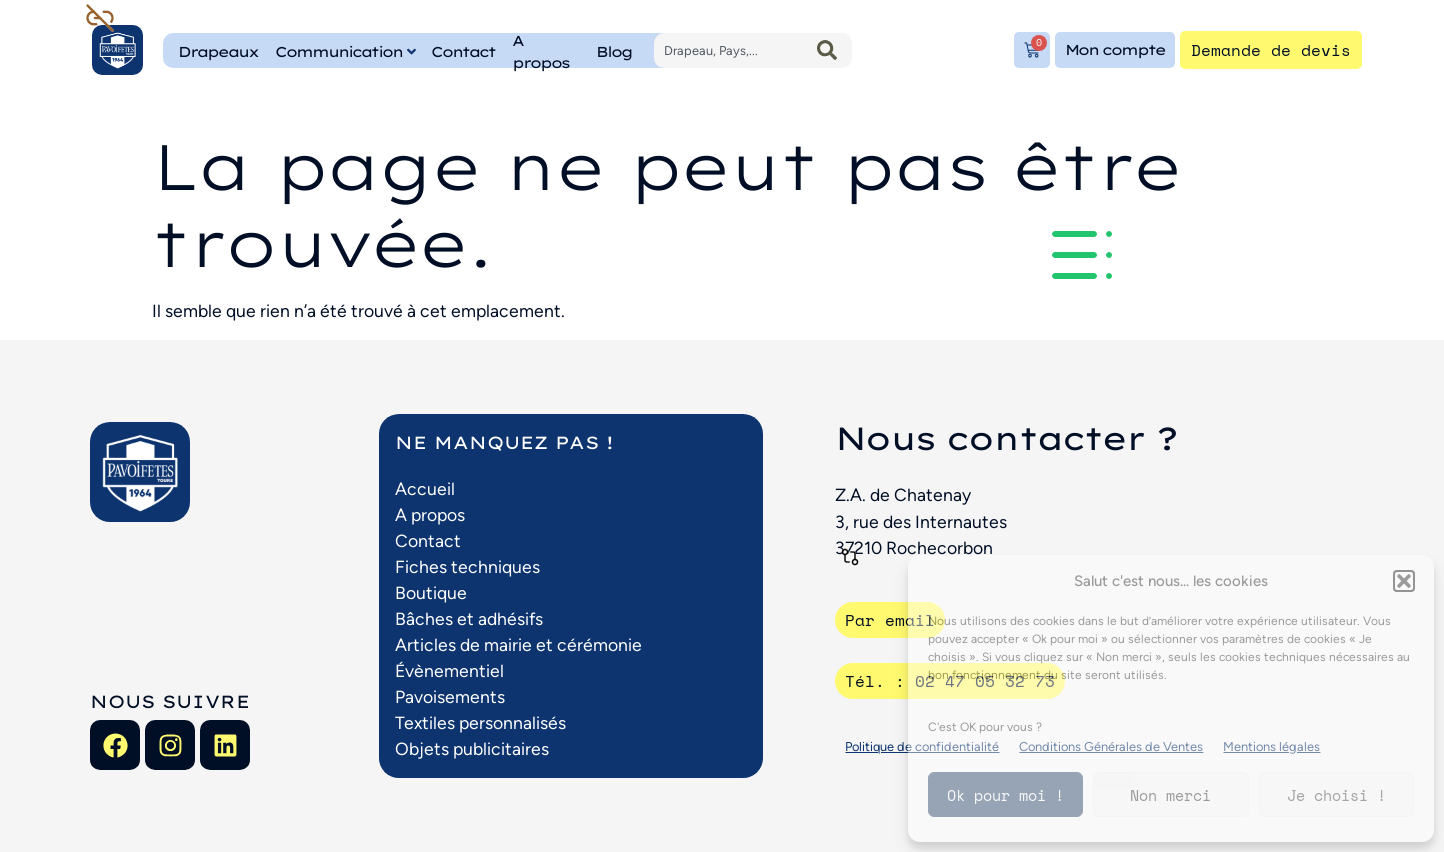 The width and height of the screenshot is (1444, 852). Describe the element at coordinates (1082, 255) in the screenshot. I see `view table of contents` at that location.